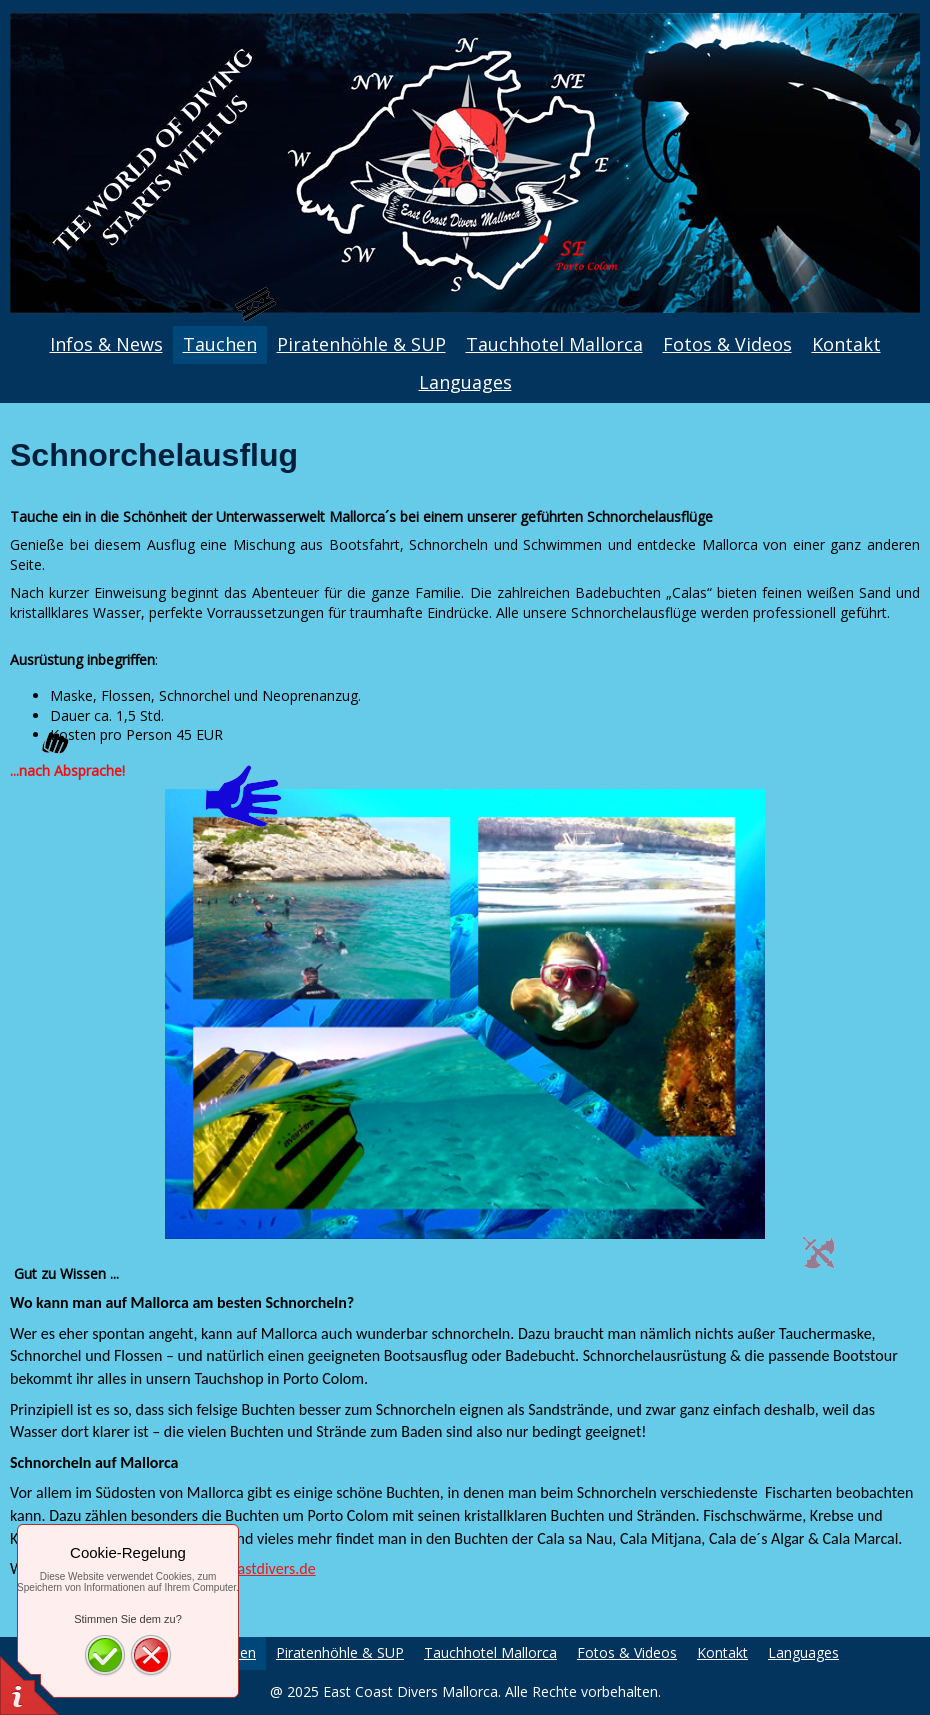  What do you see at coordinates (818, 1252) in the screenshot?
I see `equip a bat-themed blade weapon` at bounding box center [818, 1252].